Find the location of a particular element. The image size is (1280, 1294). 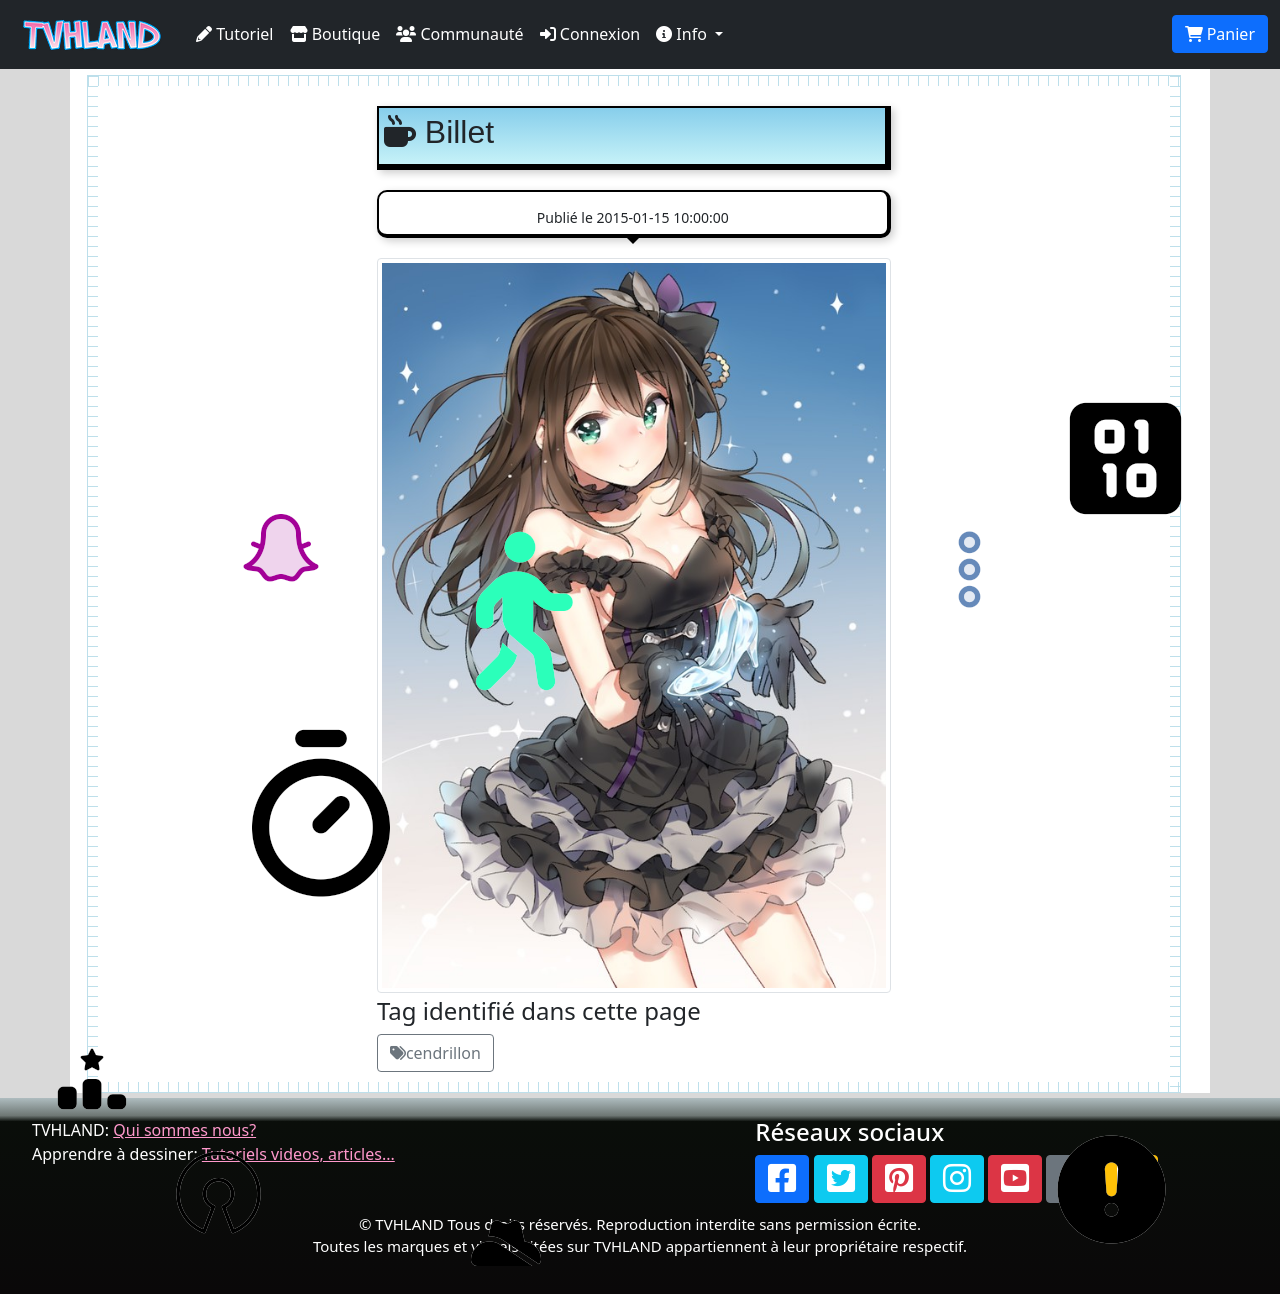

open source initiative logo is located at coordinates (218, 1192).